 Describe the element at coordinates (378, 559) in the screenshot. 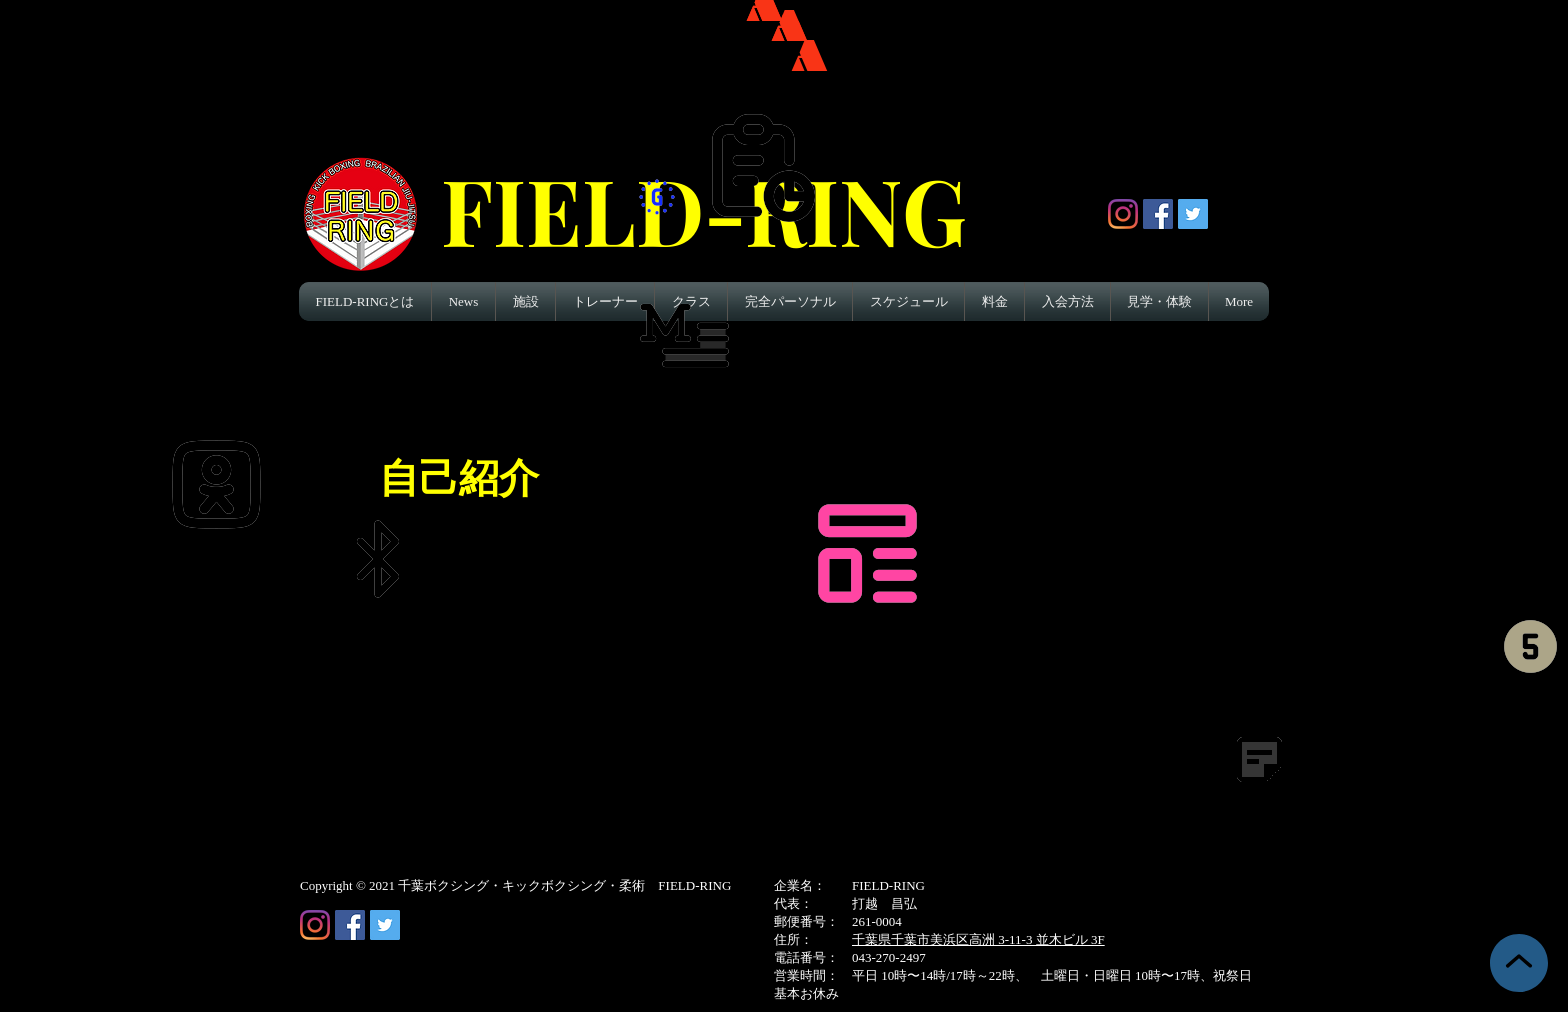

I see `toggle bluetooth connectivity on or off` at that location.